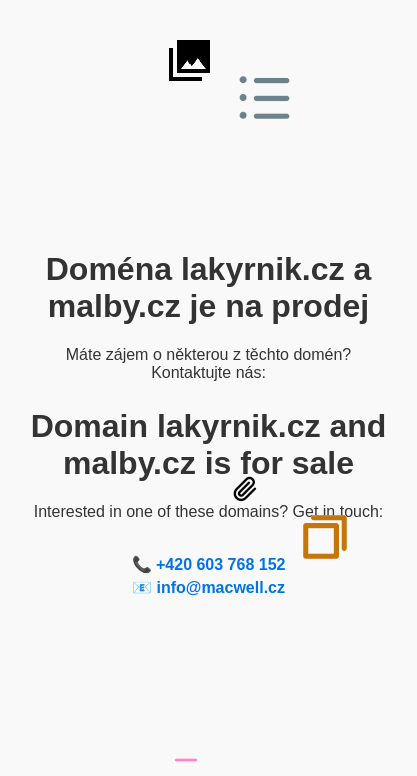 The width and height of the screenshot is (417, 776). What do you see at coordinates (244, 488) in the screenshot?
I see `attach a file to your message` at bounding box center [244, 488].